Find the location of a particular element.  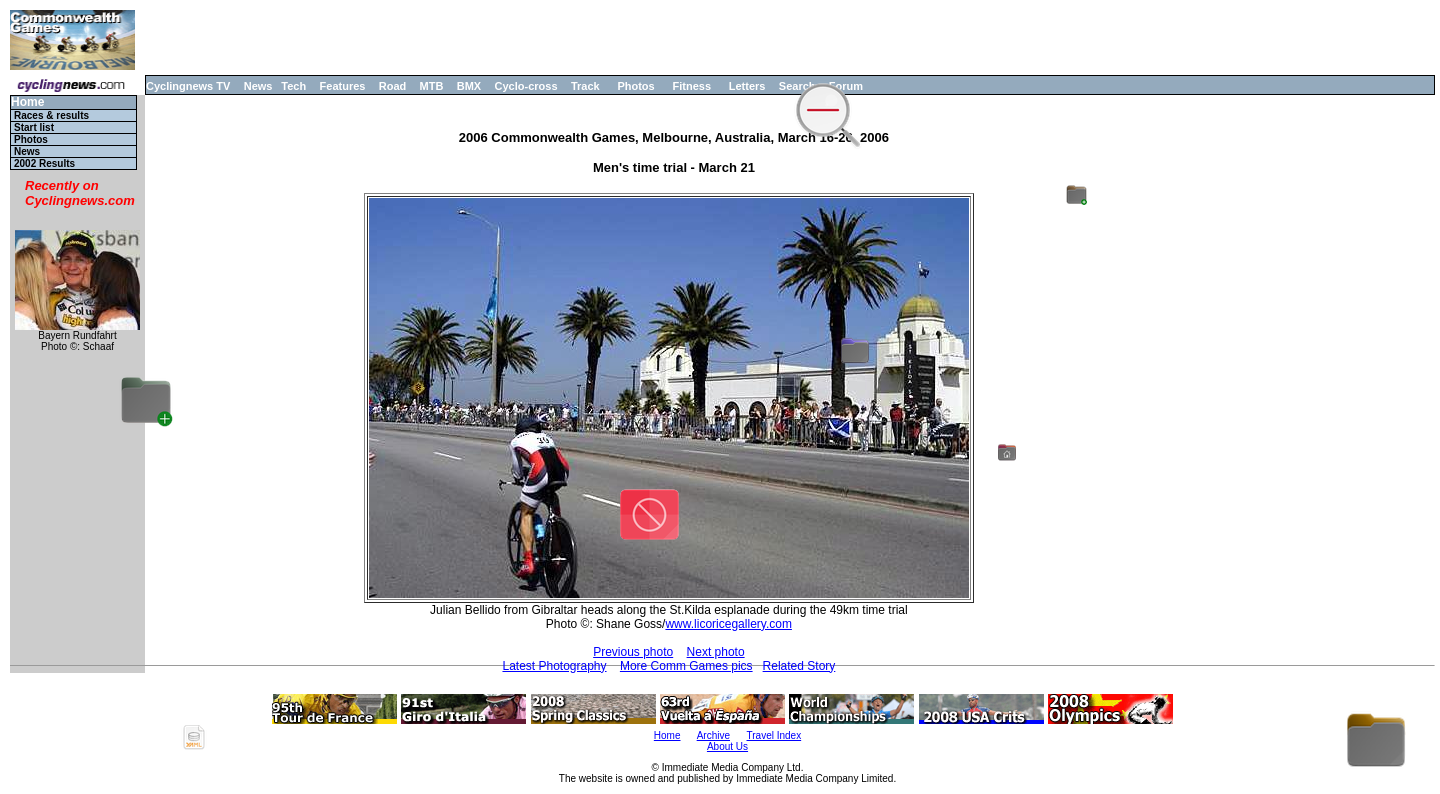

indicates a missing or broken image is located at coordinates (649, 512).